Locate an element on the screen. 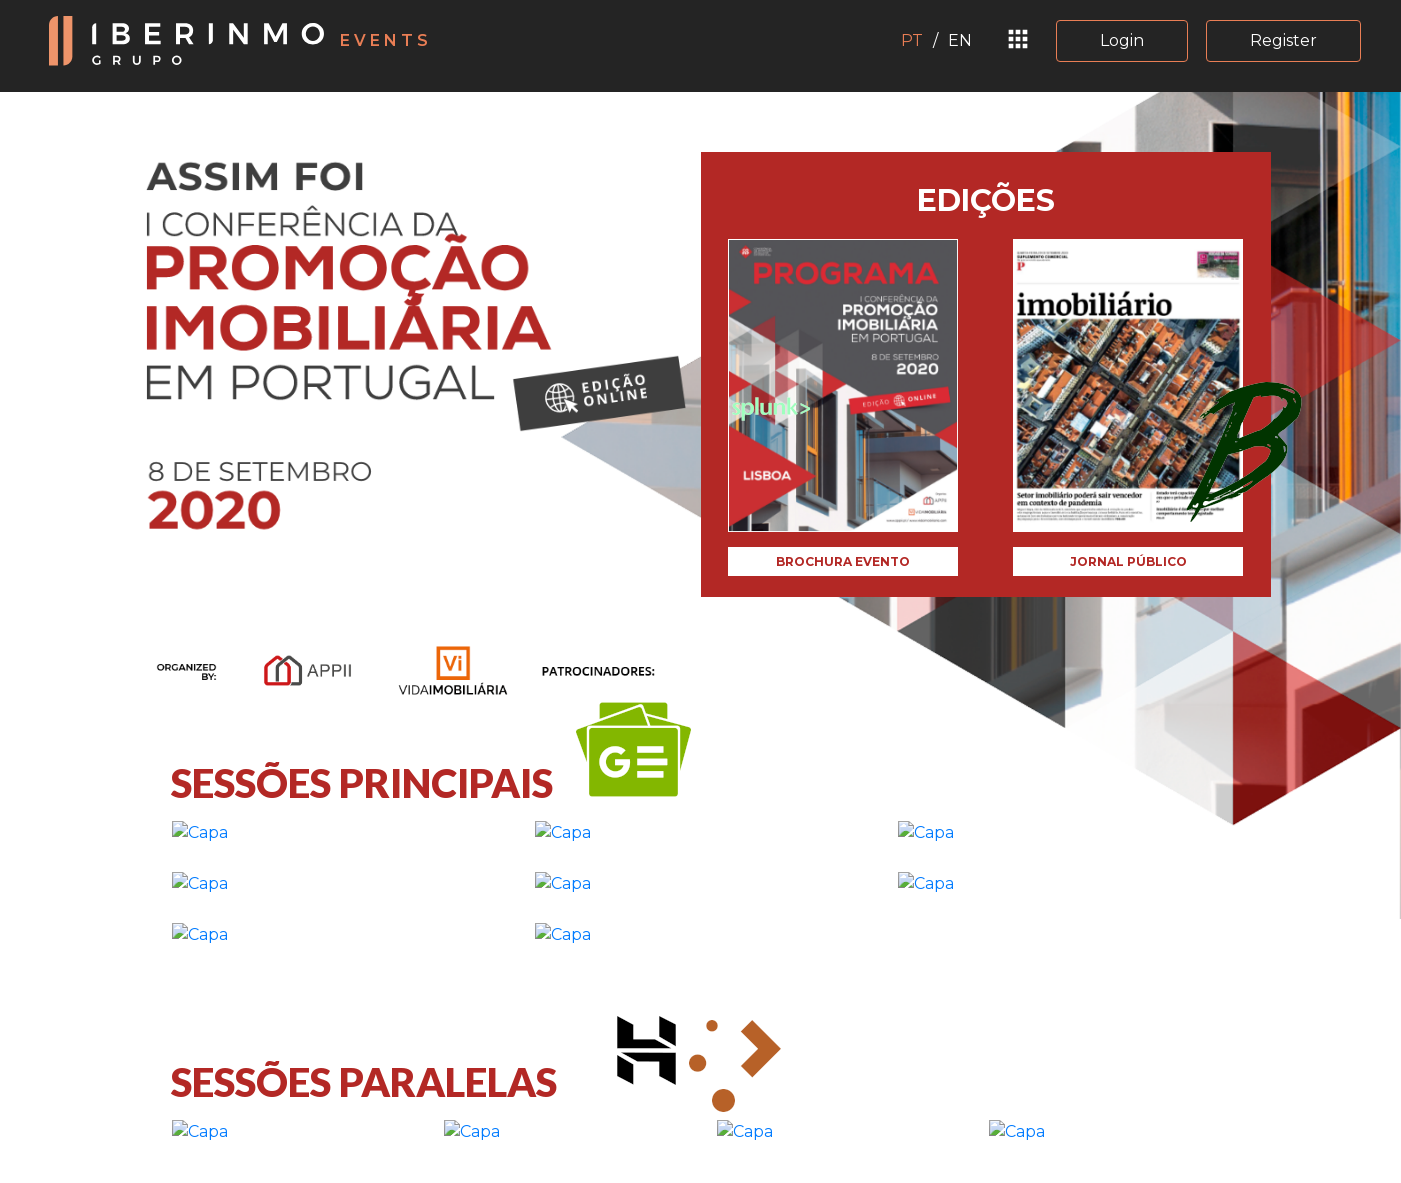 This screenshot has width=1401, height=1183. Hostinger web hosting service logo is located at coordinates (646, 1050).